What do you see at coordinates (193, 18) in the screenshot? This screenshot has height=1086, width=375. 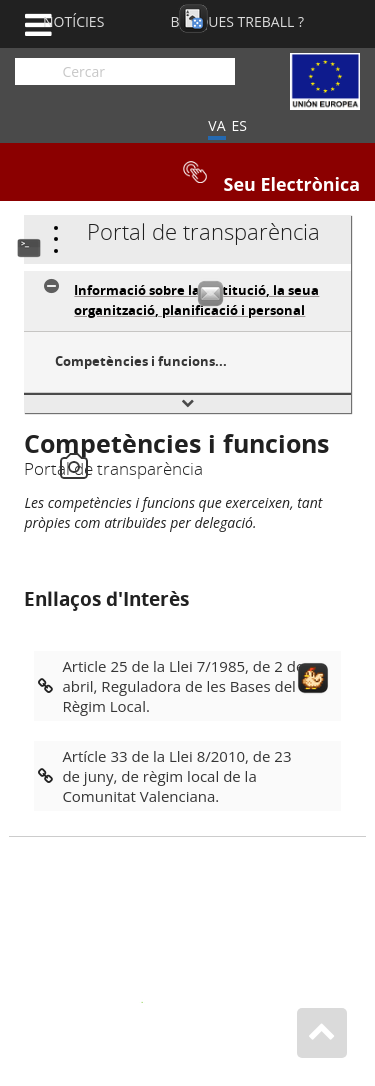 I see `launch tabletop simulator` at bounding box center [193, 18].